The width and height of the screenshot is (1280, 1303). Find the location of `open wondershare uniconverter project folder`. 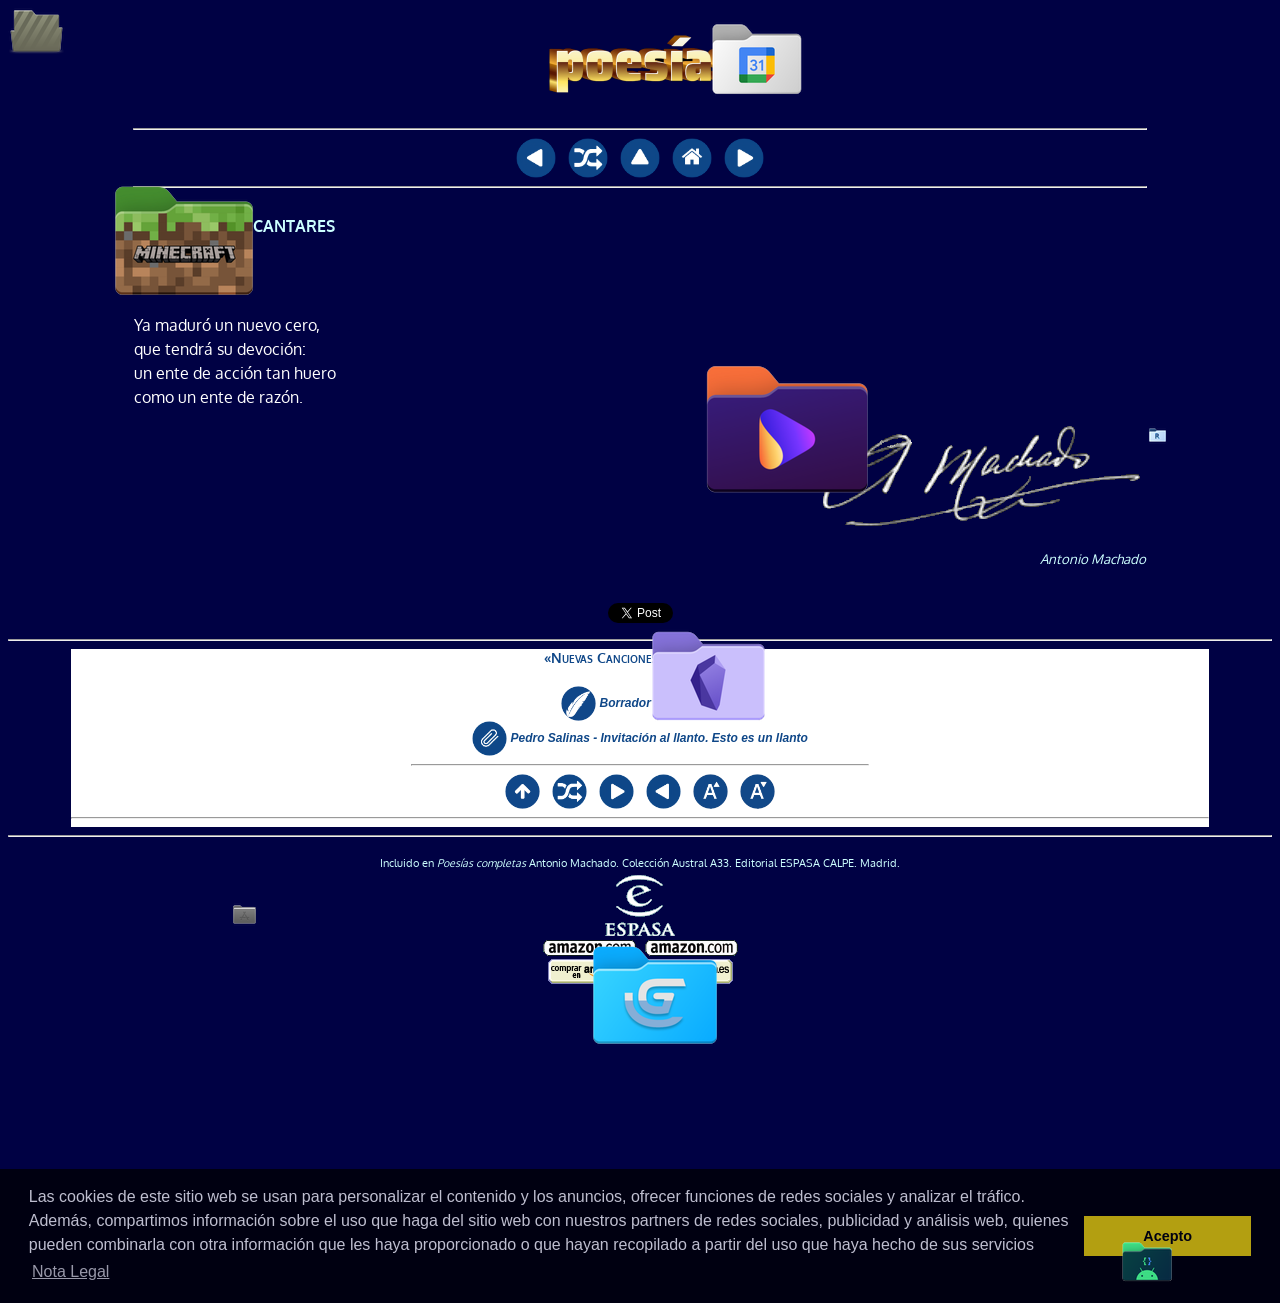

open wondershare uniconverter project folder is located at coordinates (786, 433).